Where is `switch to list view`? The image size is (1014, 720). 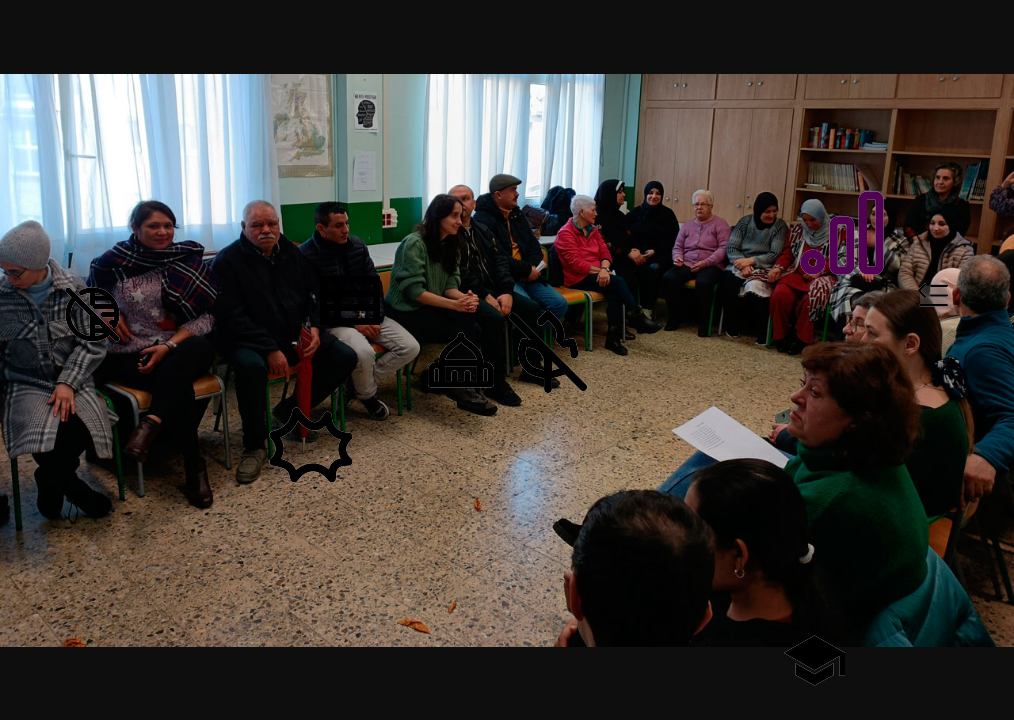 switch to list view is located at coordinates (351, 300).